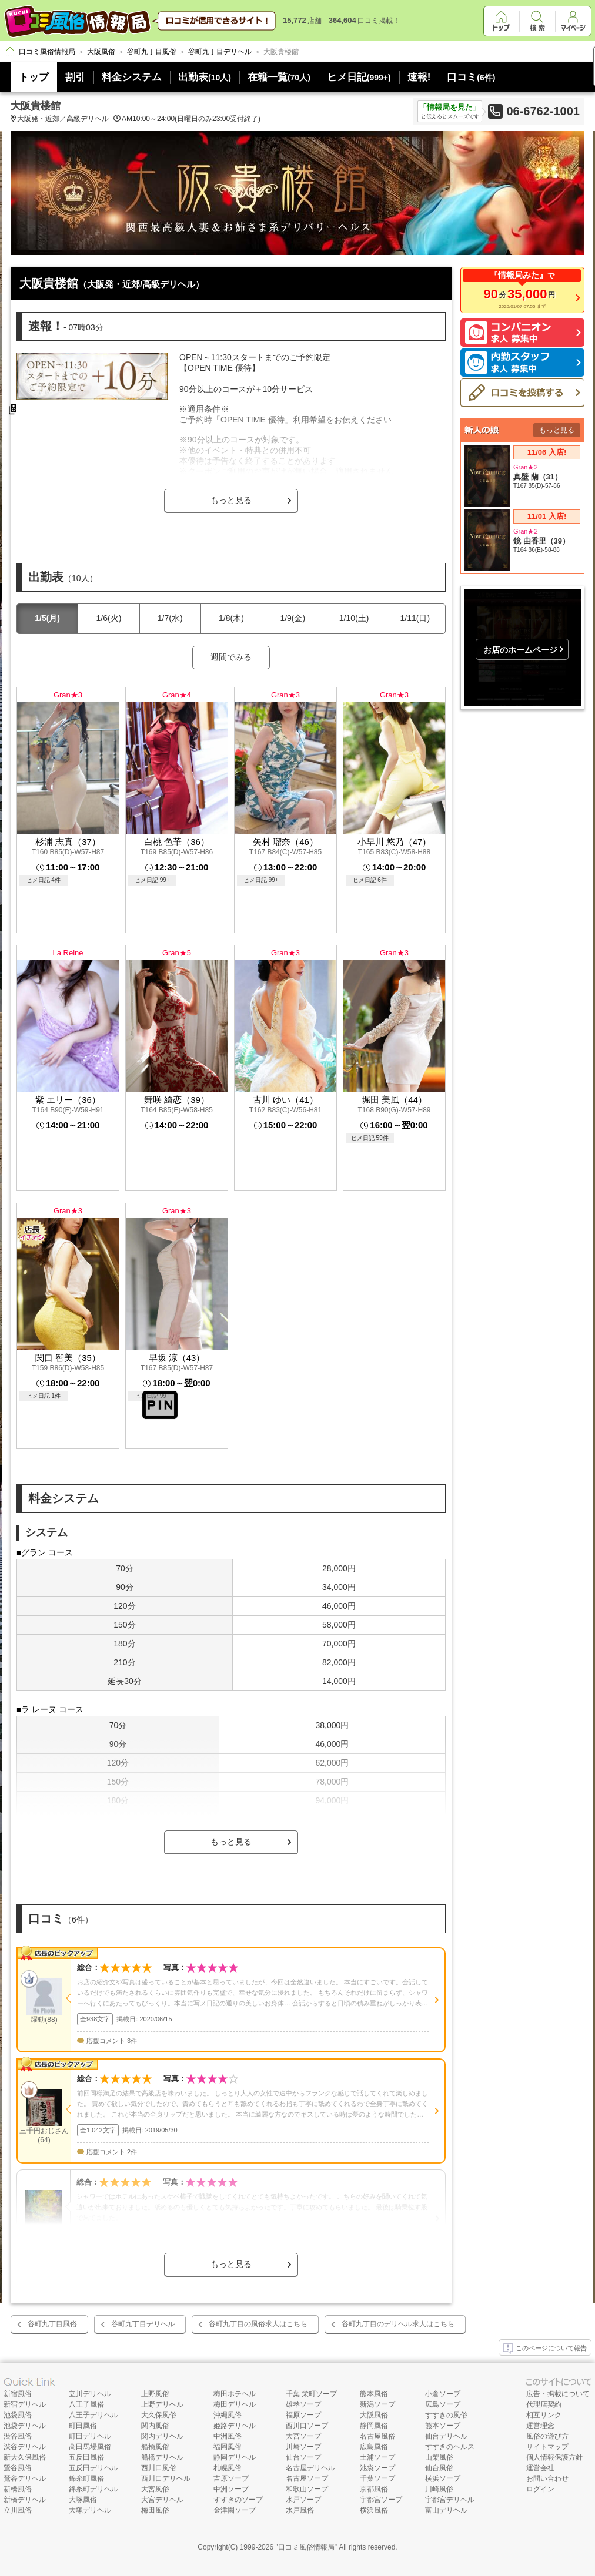 The image size is (595, 2576). I want to click on enter or manage your PIN code, so click(160, 1405).